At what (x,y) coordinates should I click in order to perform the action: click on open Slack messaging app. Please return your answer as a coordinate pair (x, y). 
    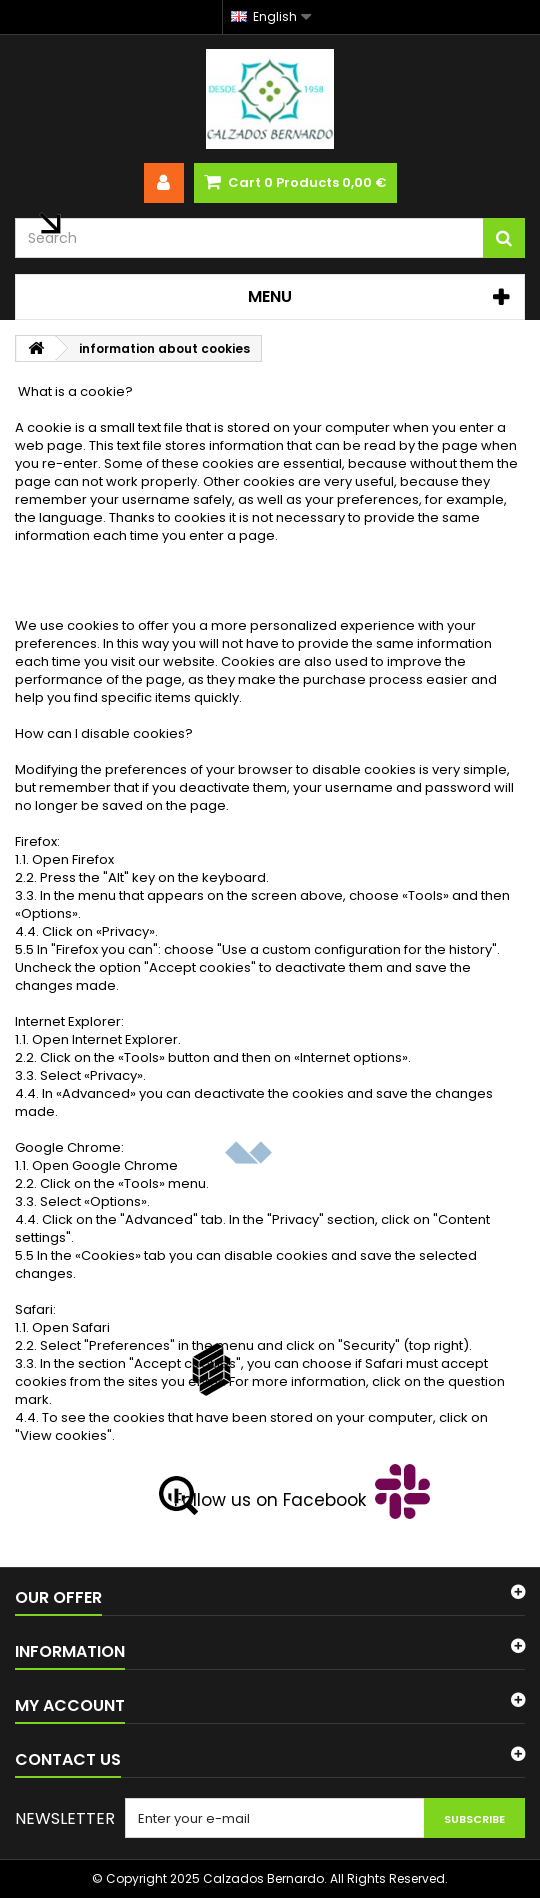
    Looking at the image, I should click on (402, 1491).